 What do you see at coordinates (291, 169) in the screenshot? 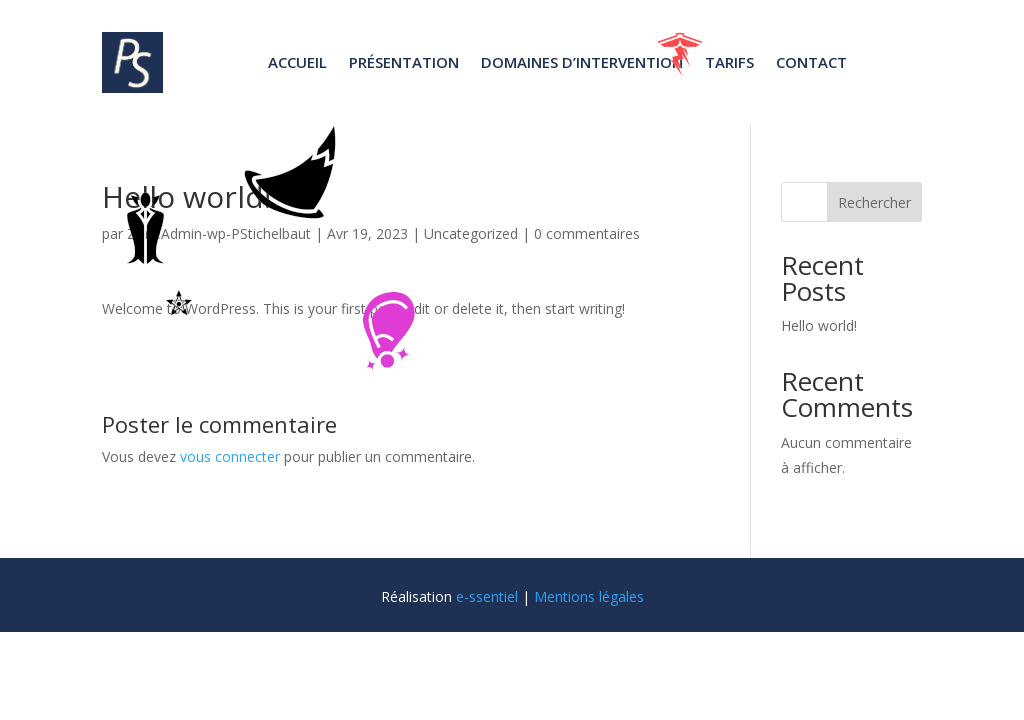
I see `sound an alert or announcement` at bounding box center [291, 169].